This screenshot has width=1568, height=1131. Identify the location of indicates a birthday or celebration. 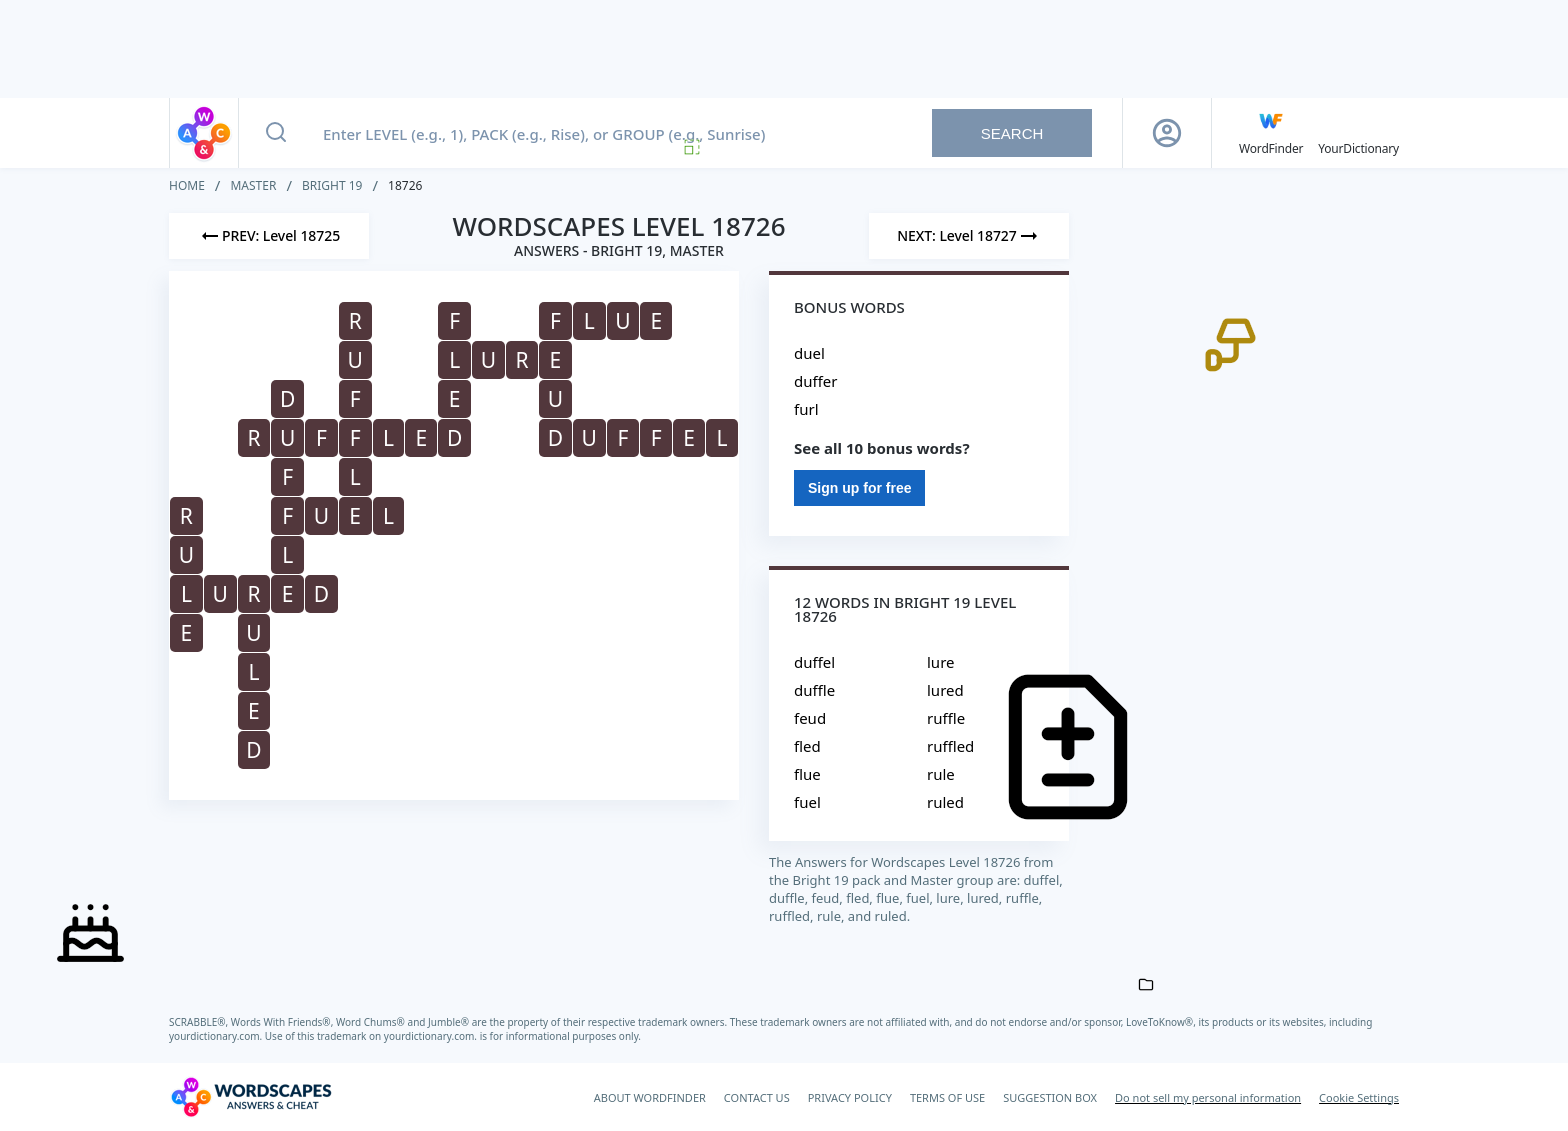
(90, 931).